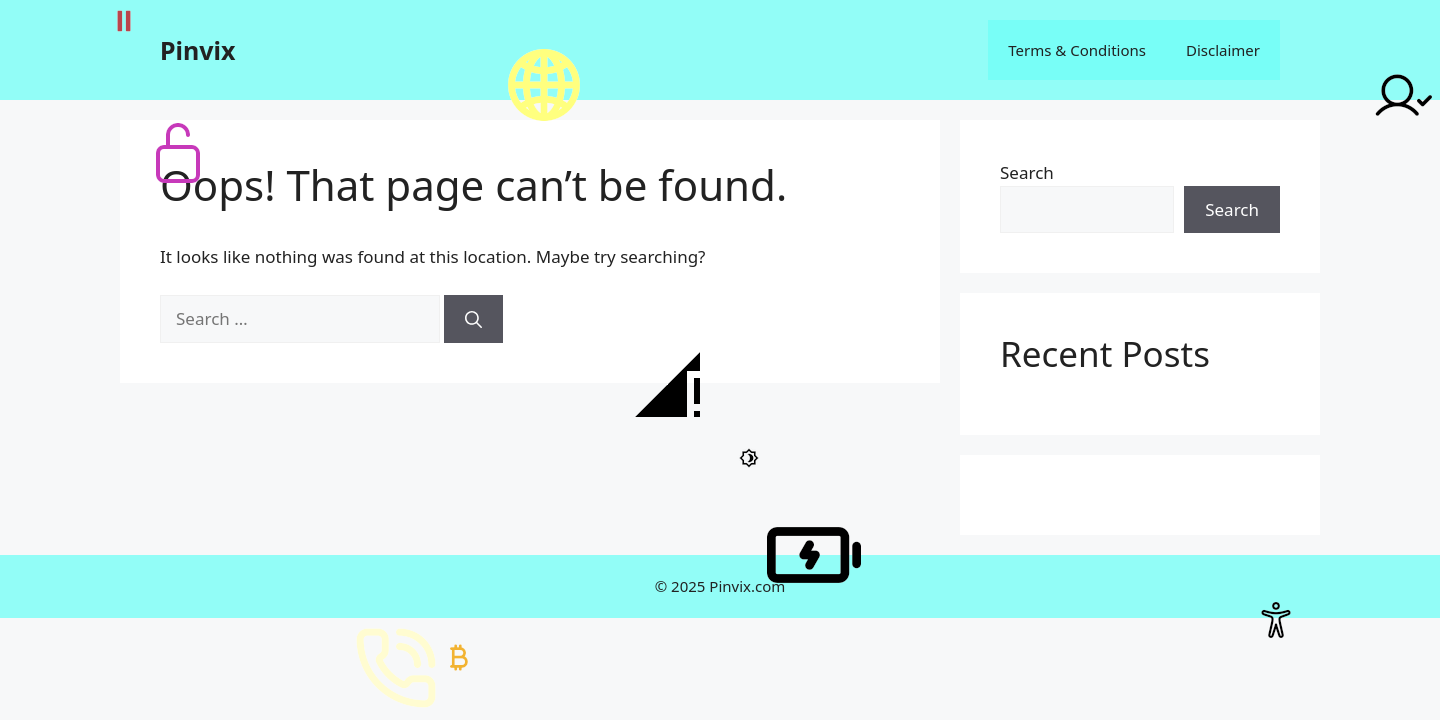 Image resolution: width=1440 pixels, height=720 pixels. What do you see at coordinates (178, 153) in the screenshot?
I see `indicates an unlocked or unsecured state` at bounding box center [178, 153].